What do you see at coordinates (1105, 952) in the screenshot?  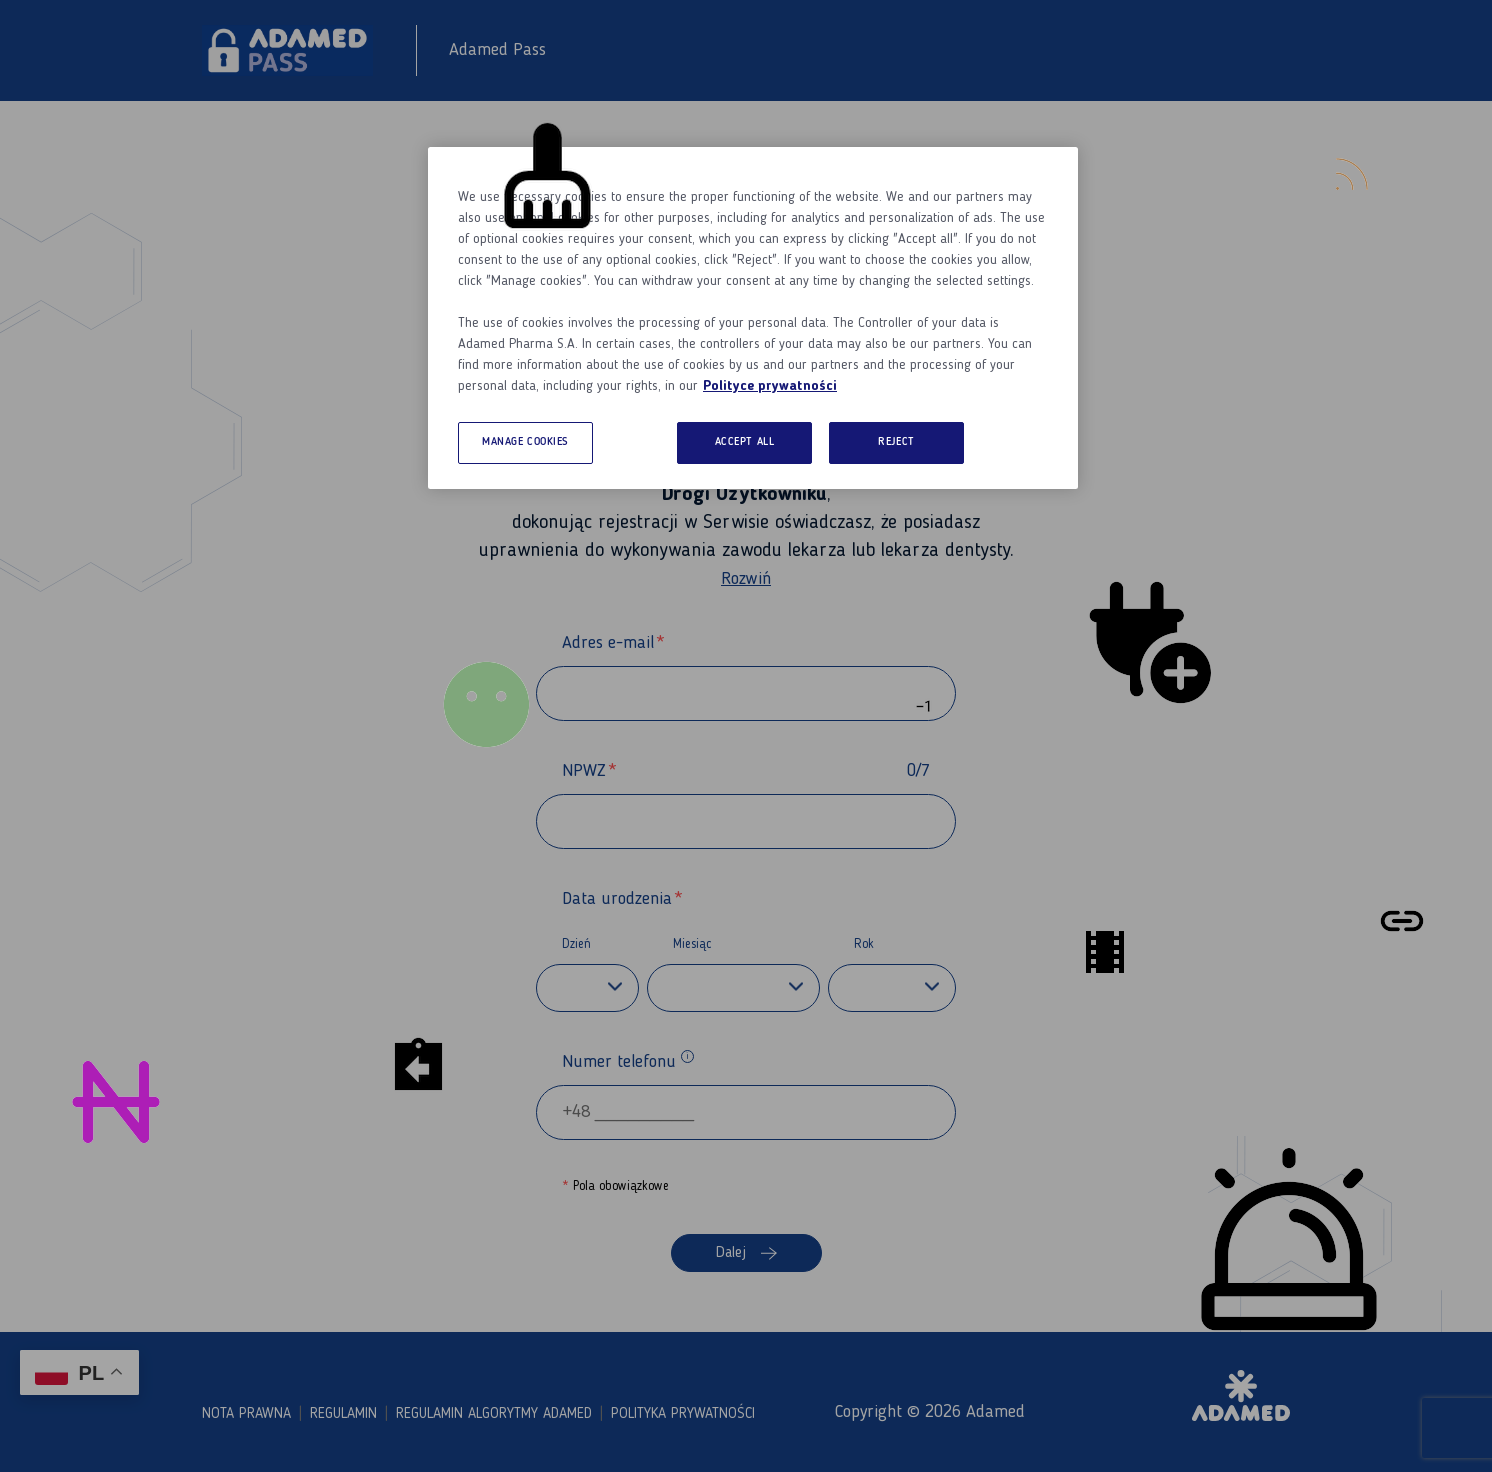 I see `access movies or theater showtimes` at bounding box center [1105, 952].